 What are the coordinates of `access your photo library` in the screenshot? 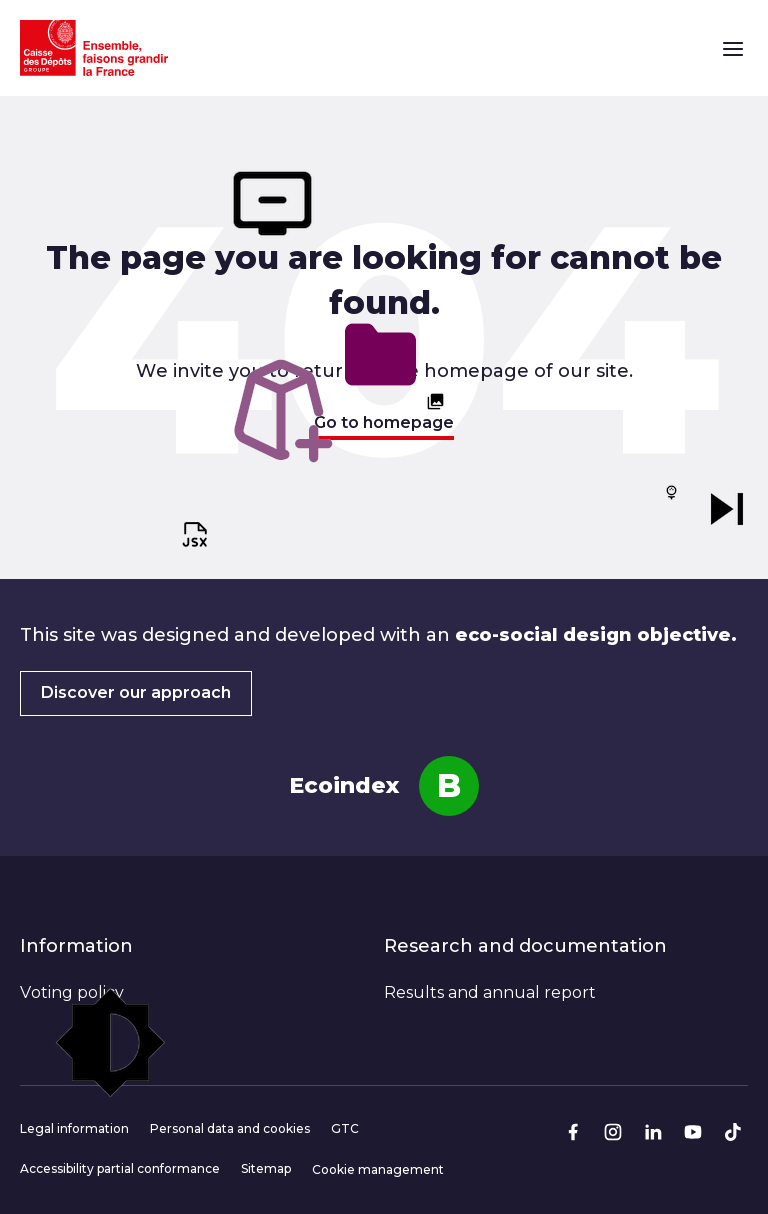 It's located at (435, 401).